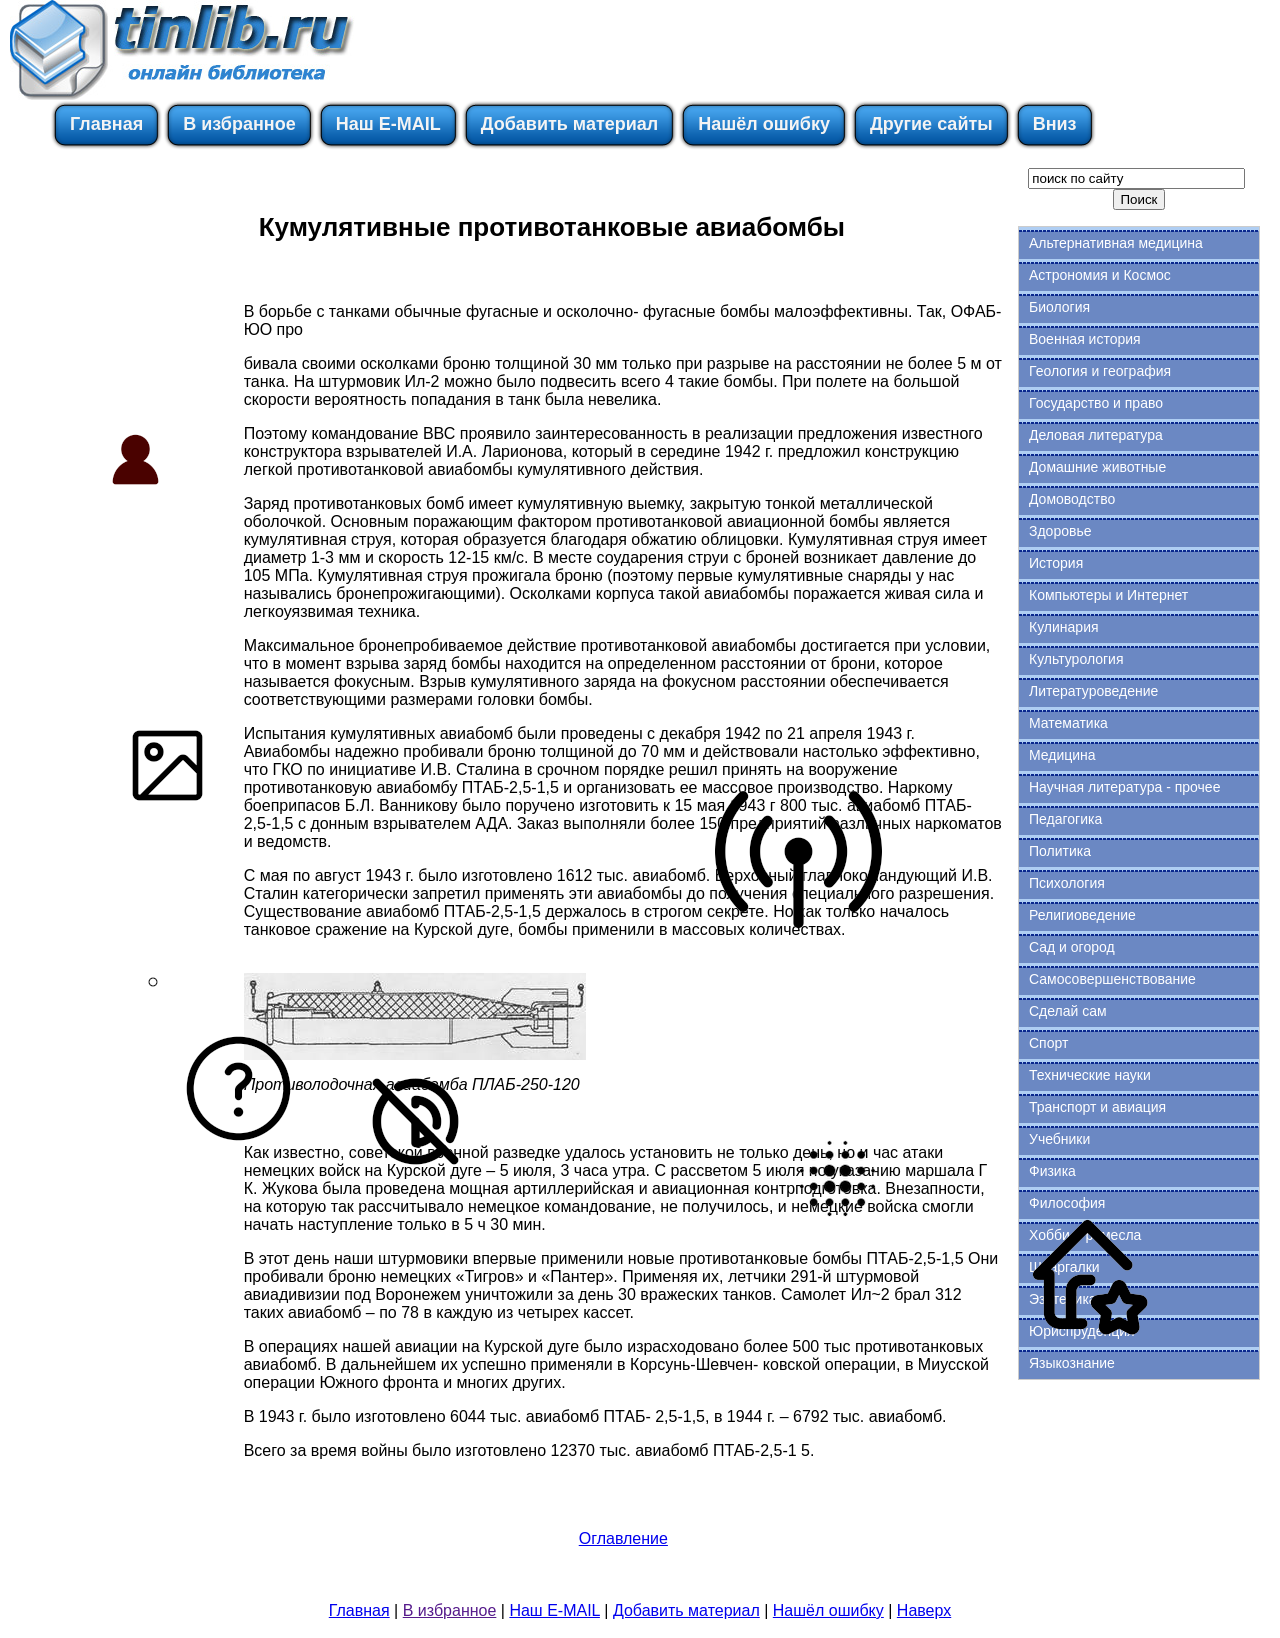 The height and width of the screenshot is (1638, 1280). I want to click on indicates an unread or new item, so click(153, 982).